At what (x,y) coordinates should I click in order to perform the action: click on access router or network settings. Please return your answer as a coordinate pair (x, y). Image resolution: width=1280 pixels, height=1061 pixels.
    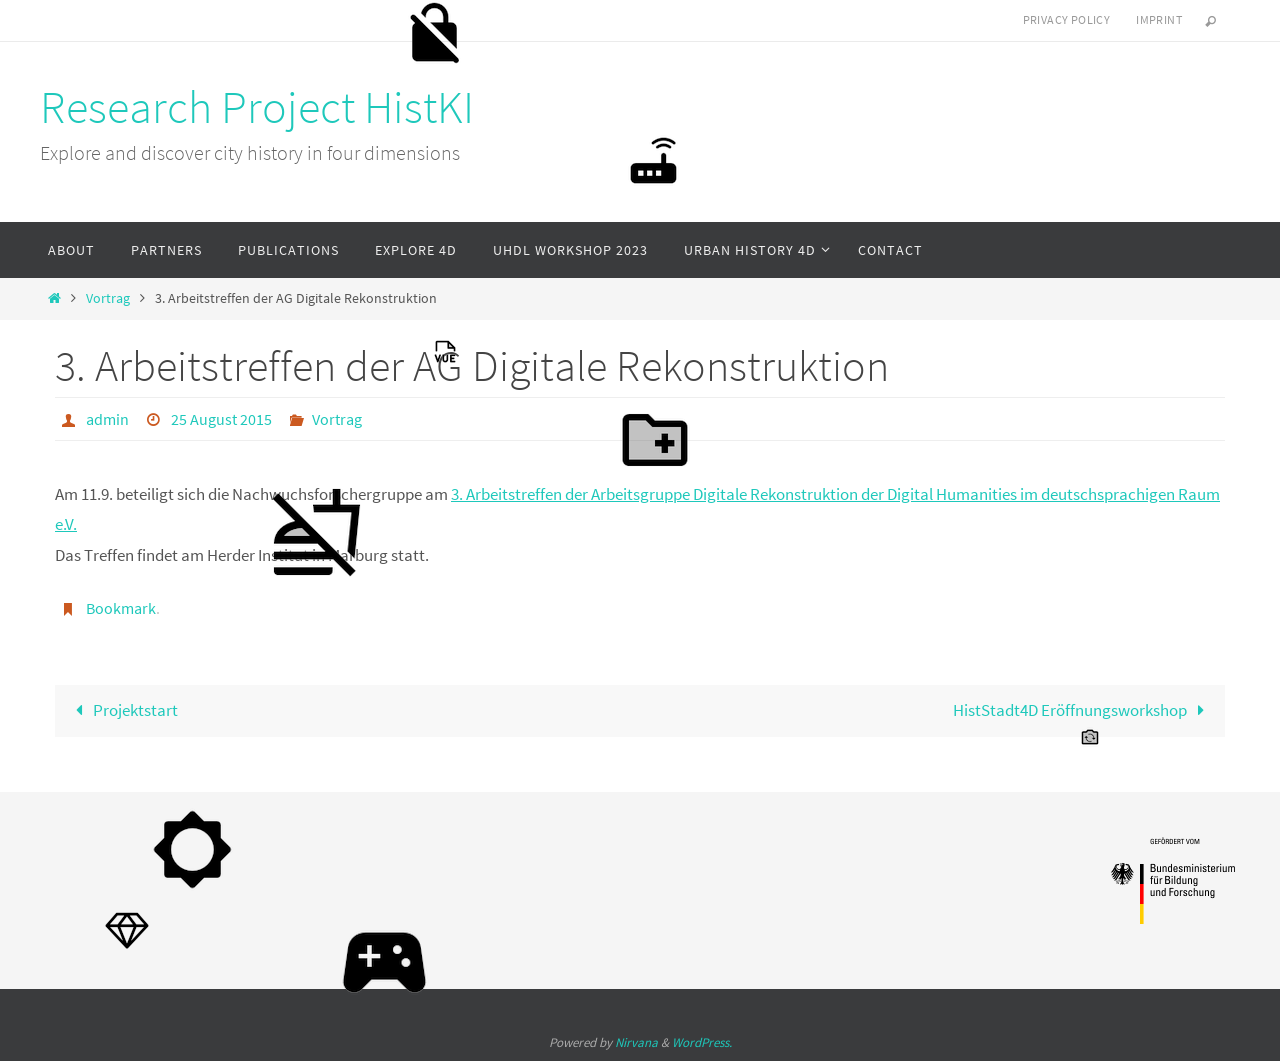
    Looking at the image, I should click on (653, 160).